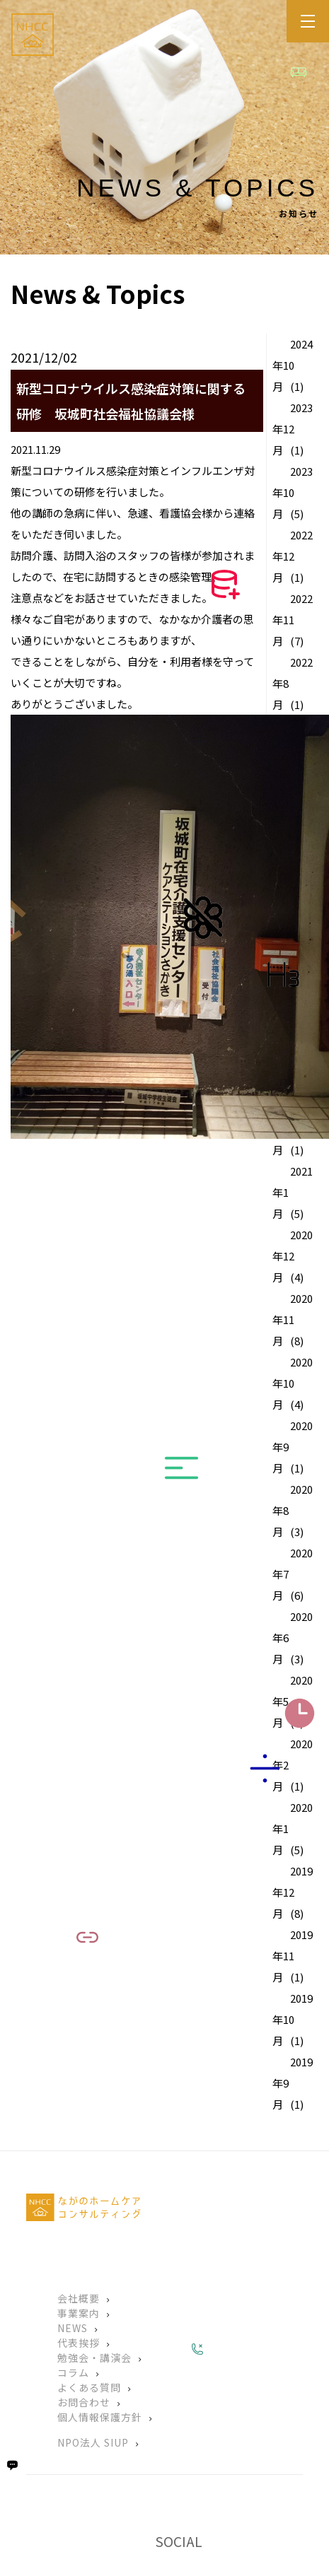 This screenshot has width=329, height=2576. Describe the element at coordinates (224, 584) in the screenshot. I see `add a new database` at that location.